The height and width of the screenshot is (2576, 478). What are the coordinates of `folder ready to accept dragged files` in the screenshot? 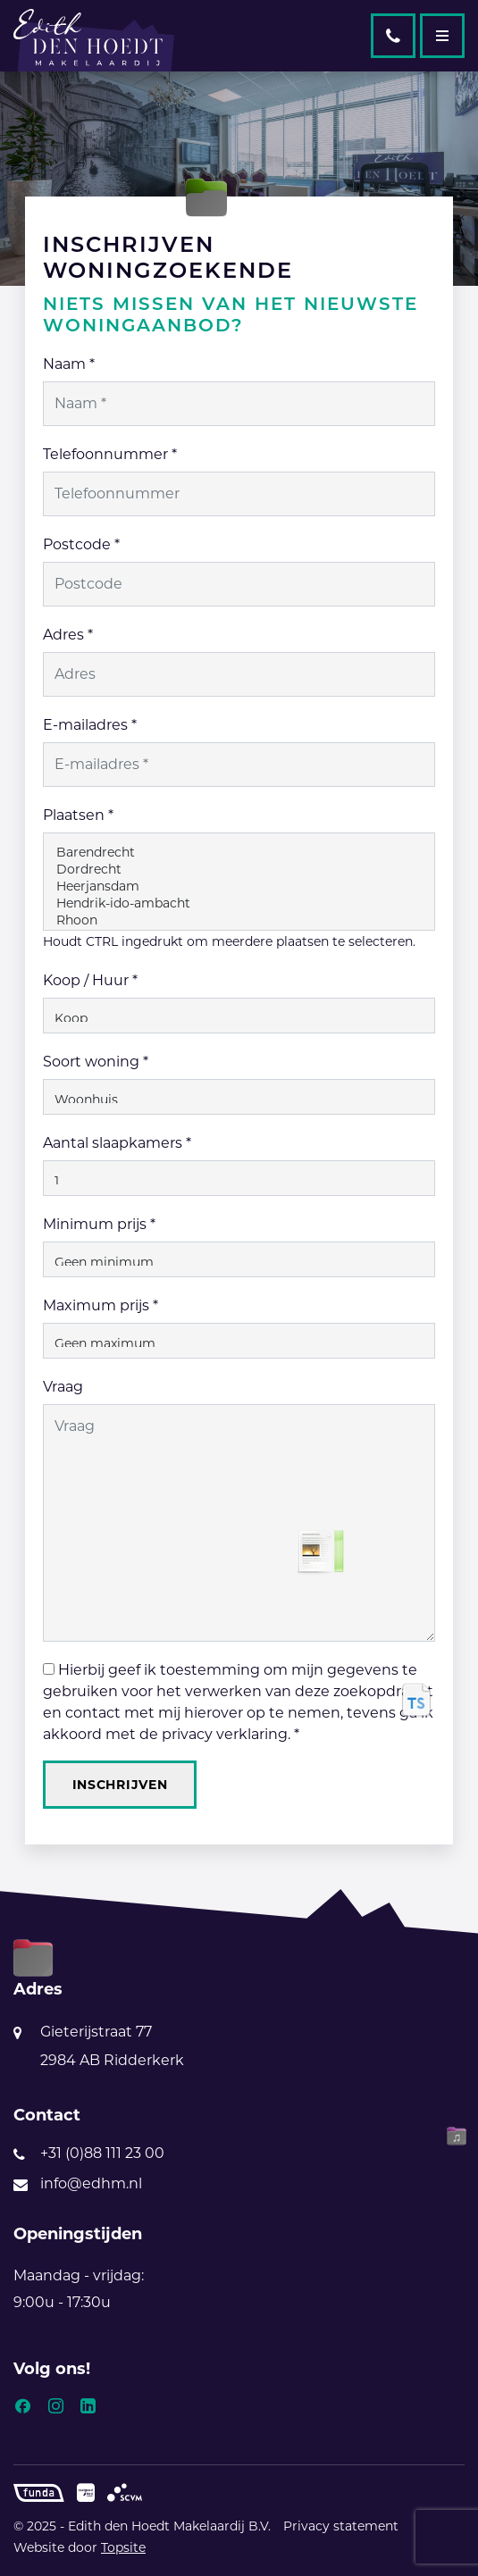 It's located at (206, 197).